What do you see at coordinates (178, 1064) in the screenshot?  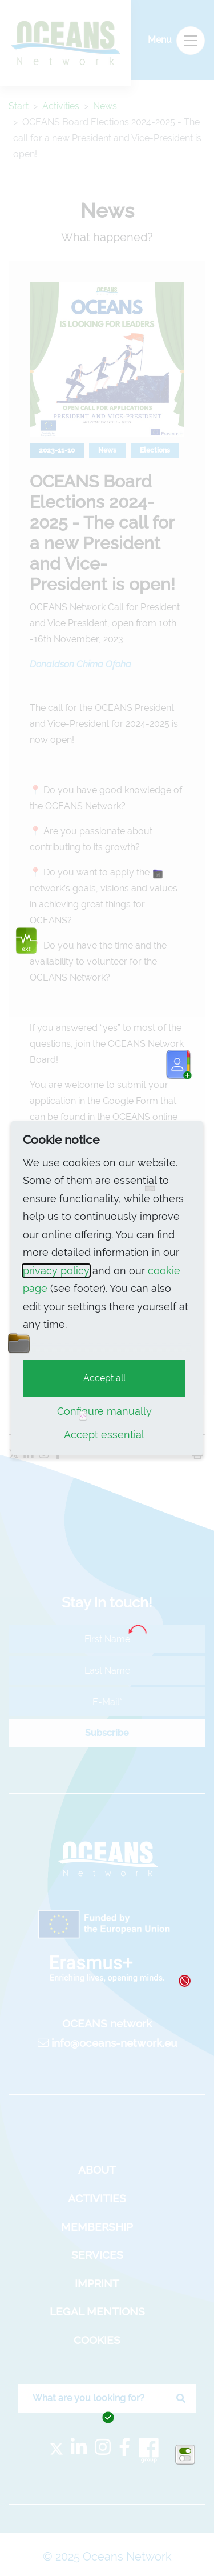 I see `create a new contact in your address book` at bounding box center [178, 1064].